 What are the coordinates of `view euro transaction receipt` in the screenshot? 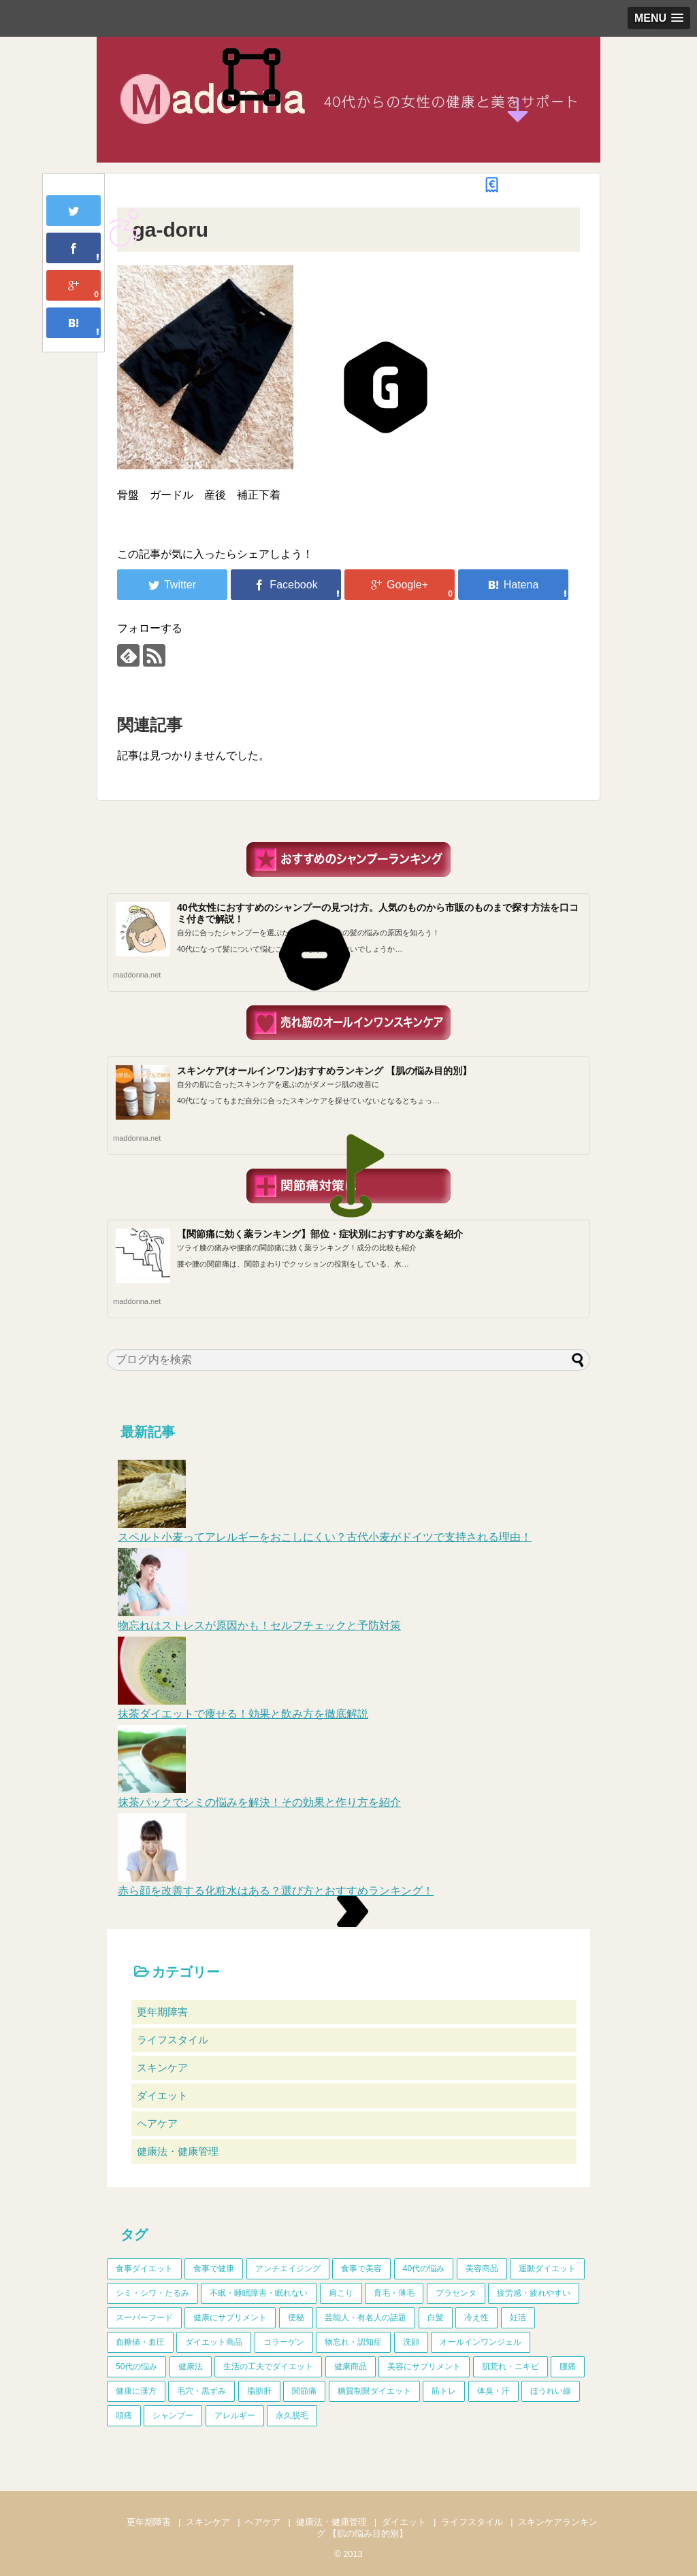 It's located at (491, 184).